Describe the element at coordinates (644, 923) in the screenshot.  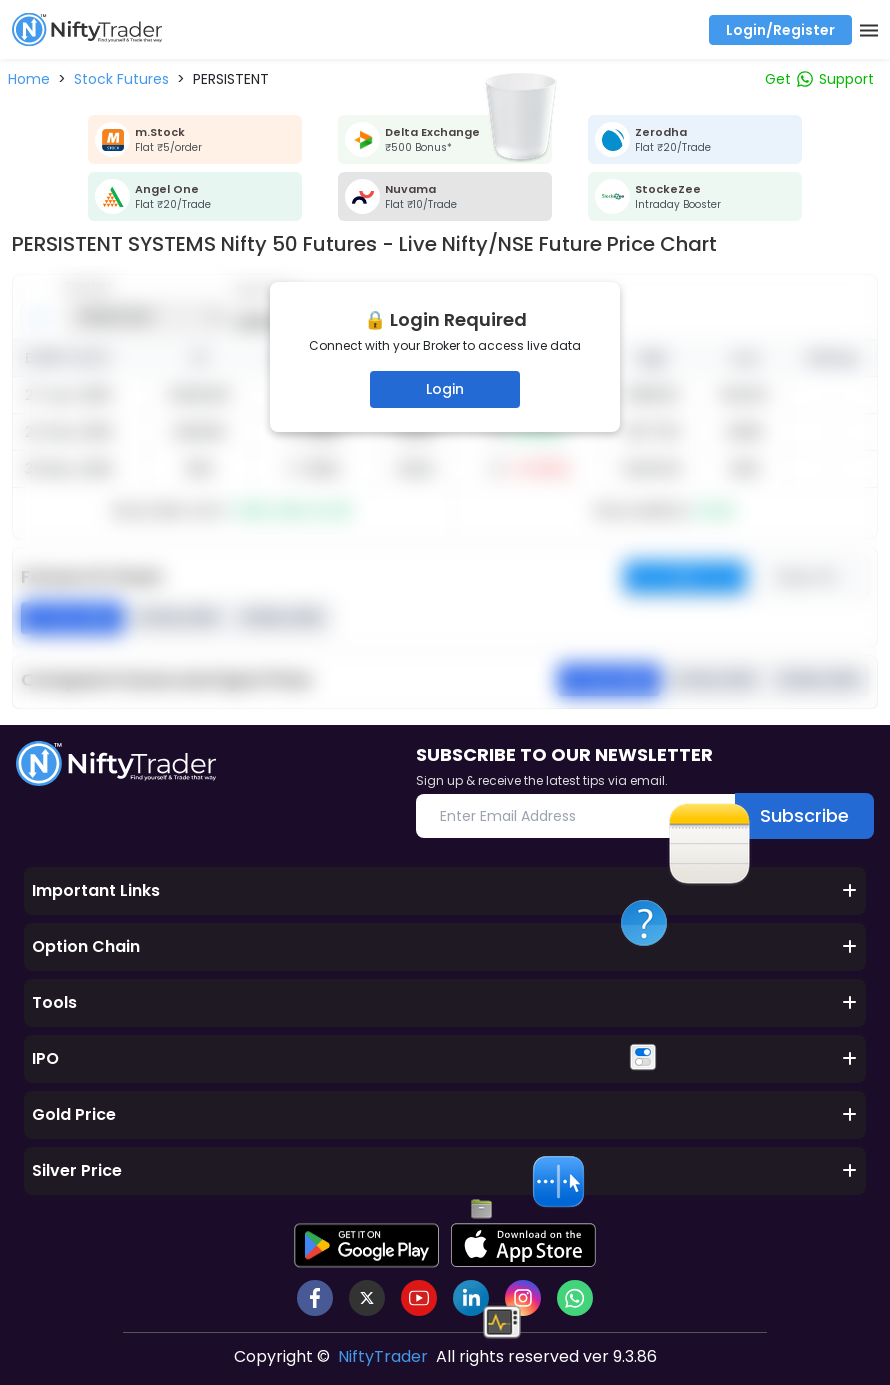
I see `open the help or support center` at that location.